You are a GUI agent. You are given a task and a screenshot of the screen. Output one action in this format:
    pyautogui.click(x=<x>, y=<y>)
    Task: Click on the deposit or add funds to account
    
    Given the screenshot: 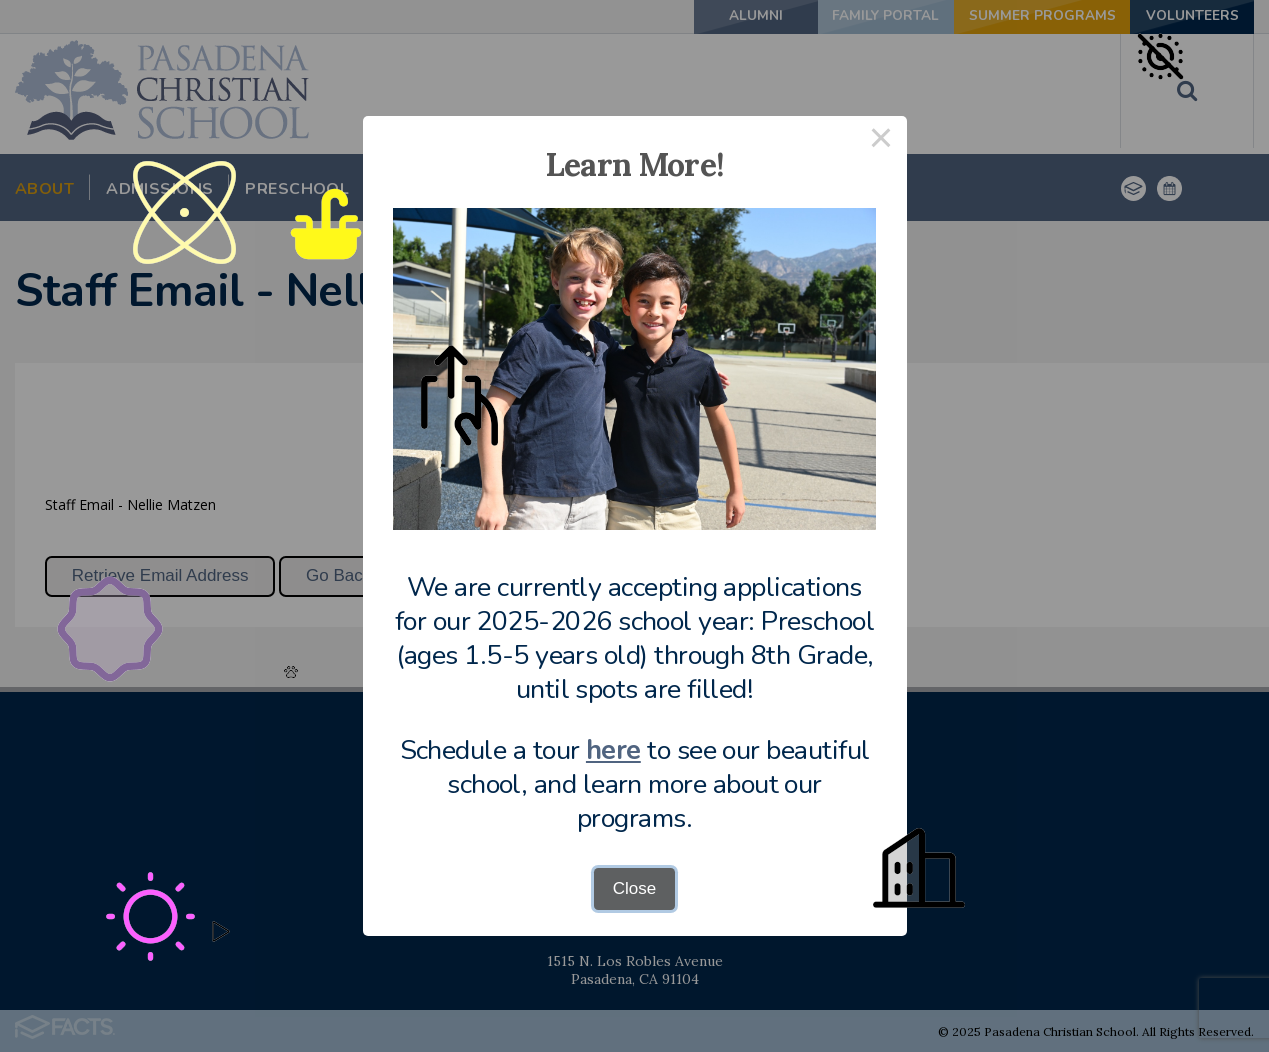 What is the action you would take?
    pyautogui.click(x=454, y=395)
    